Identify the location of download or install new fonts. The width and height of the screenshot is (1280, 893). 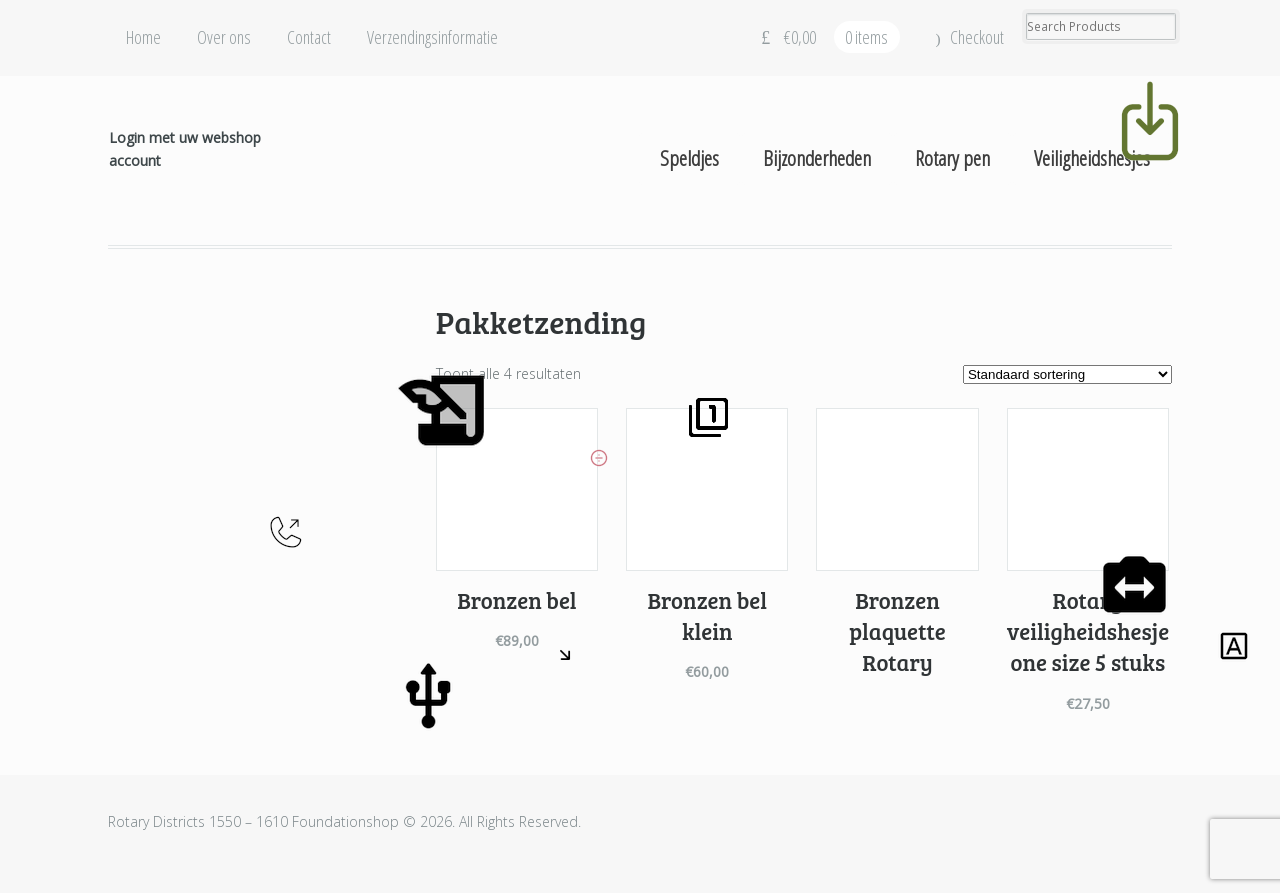
(1234, 646).